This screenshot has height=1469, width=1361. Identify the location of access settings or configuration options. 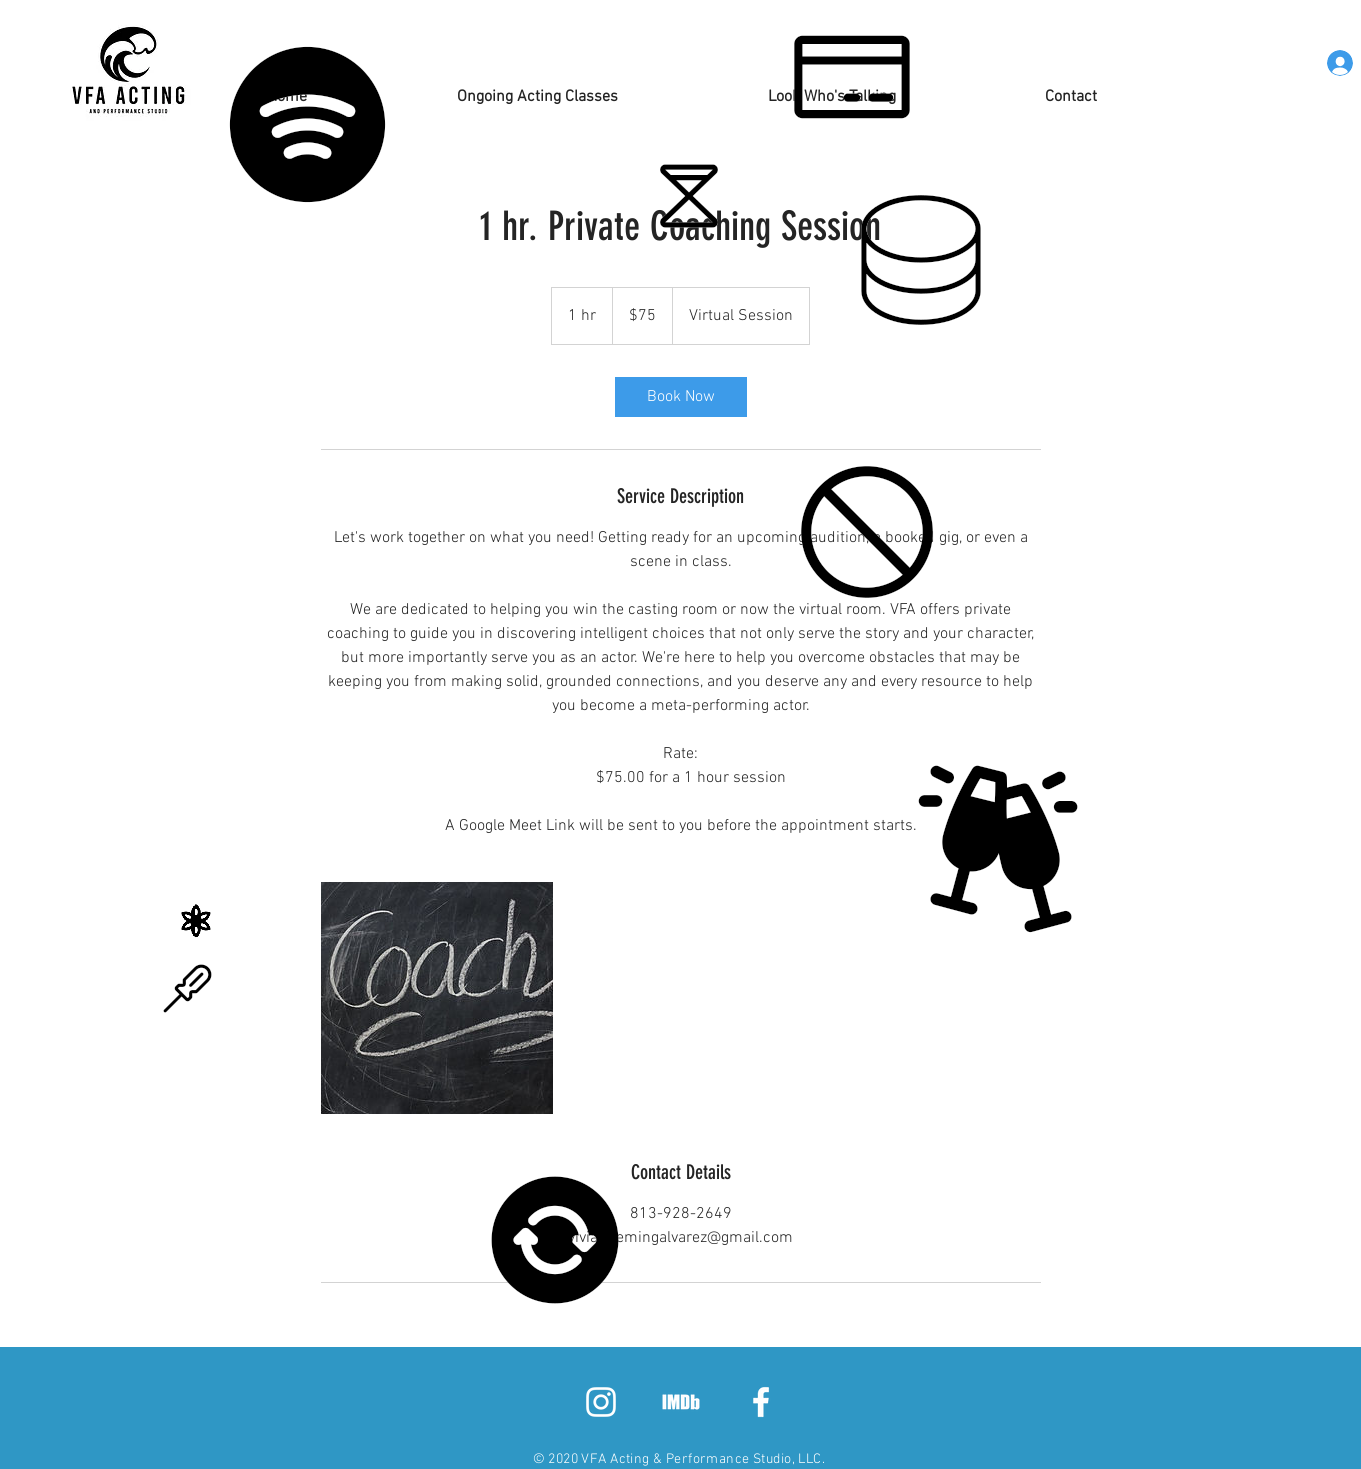
(187, 988).